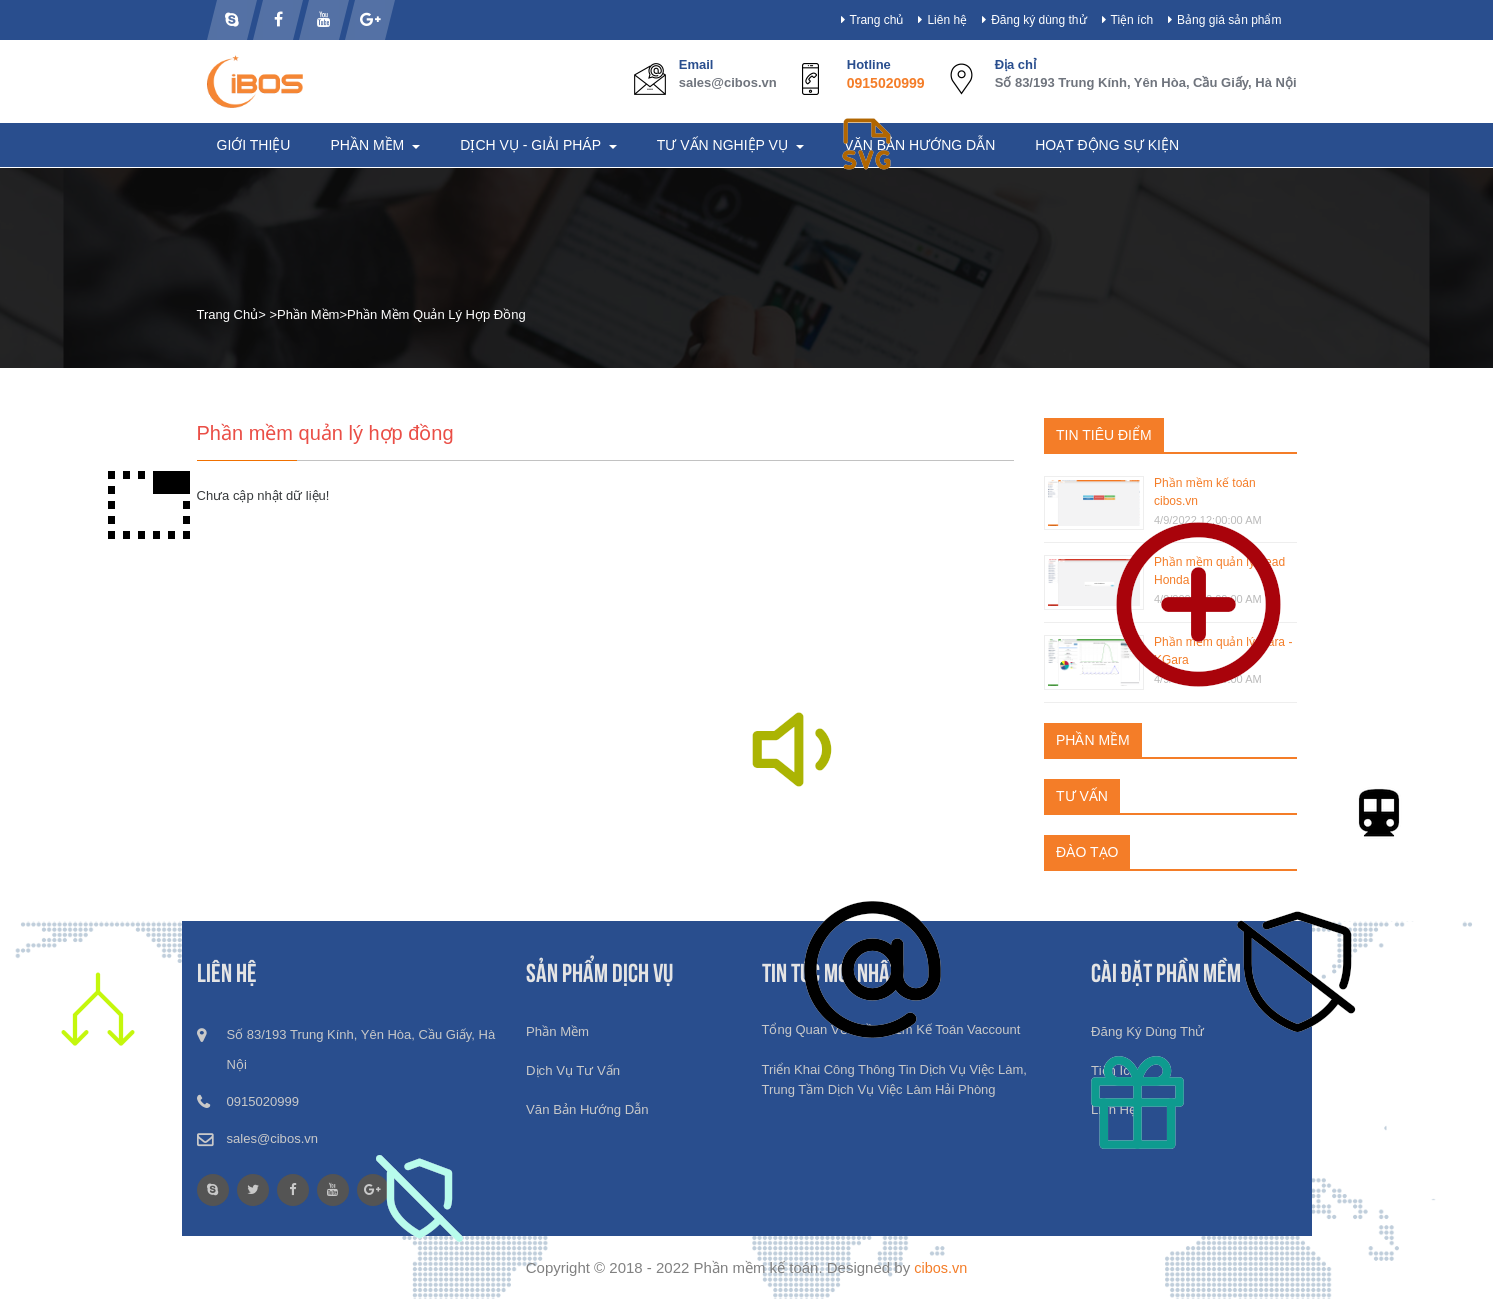 This screenshot has width=1493, height=1299. I want to click on split content into multiple paths, so click(98, 1012).